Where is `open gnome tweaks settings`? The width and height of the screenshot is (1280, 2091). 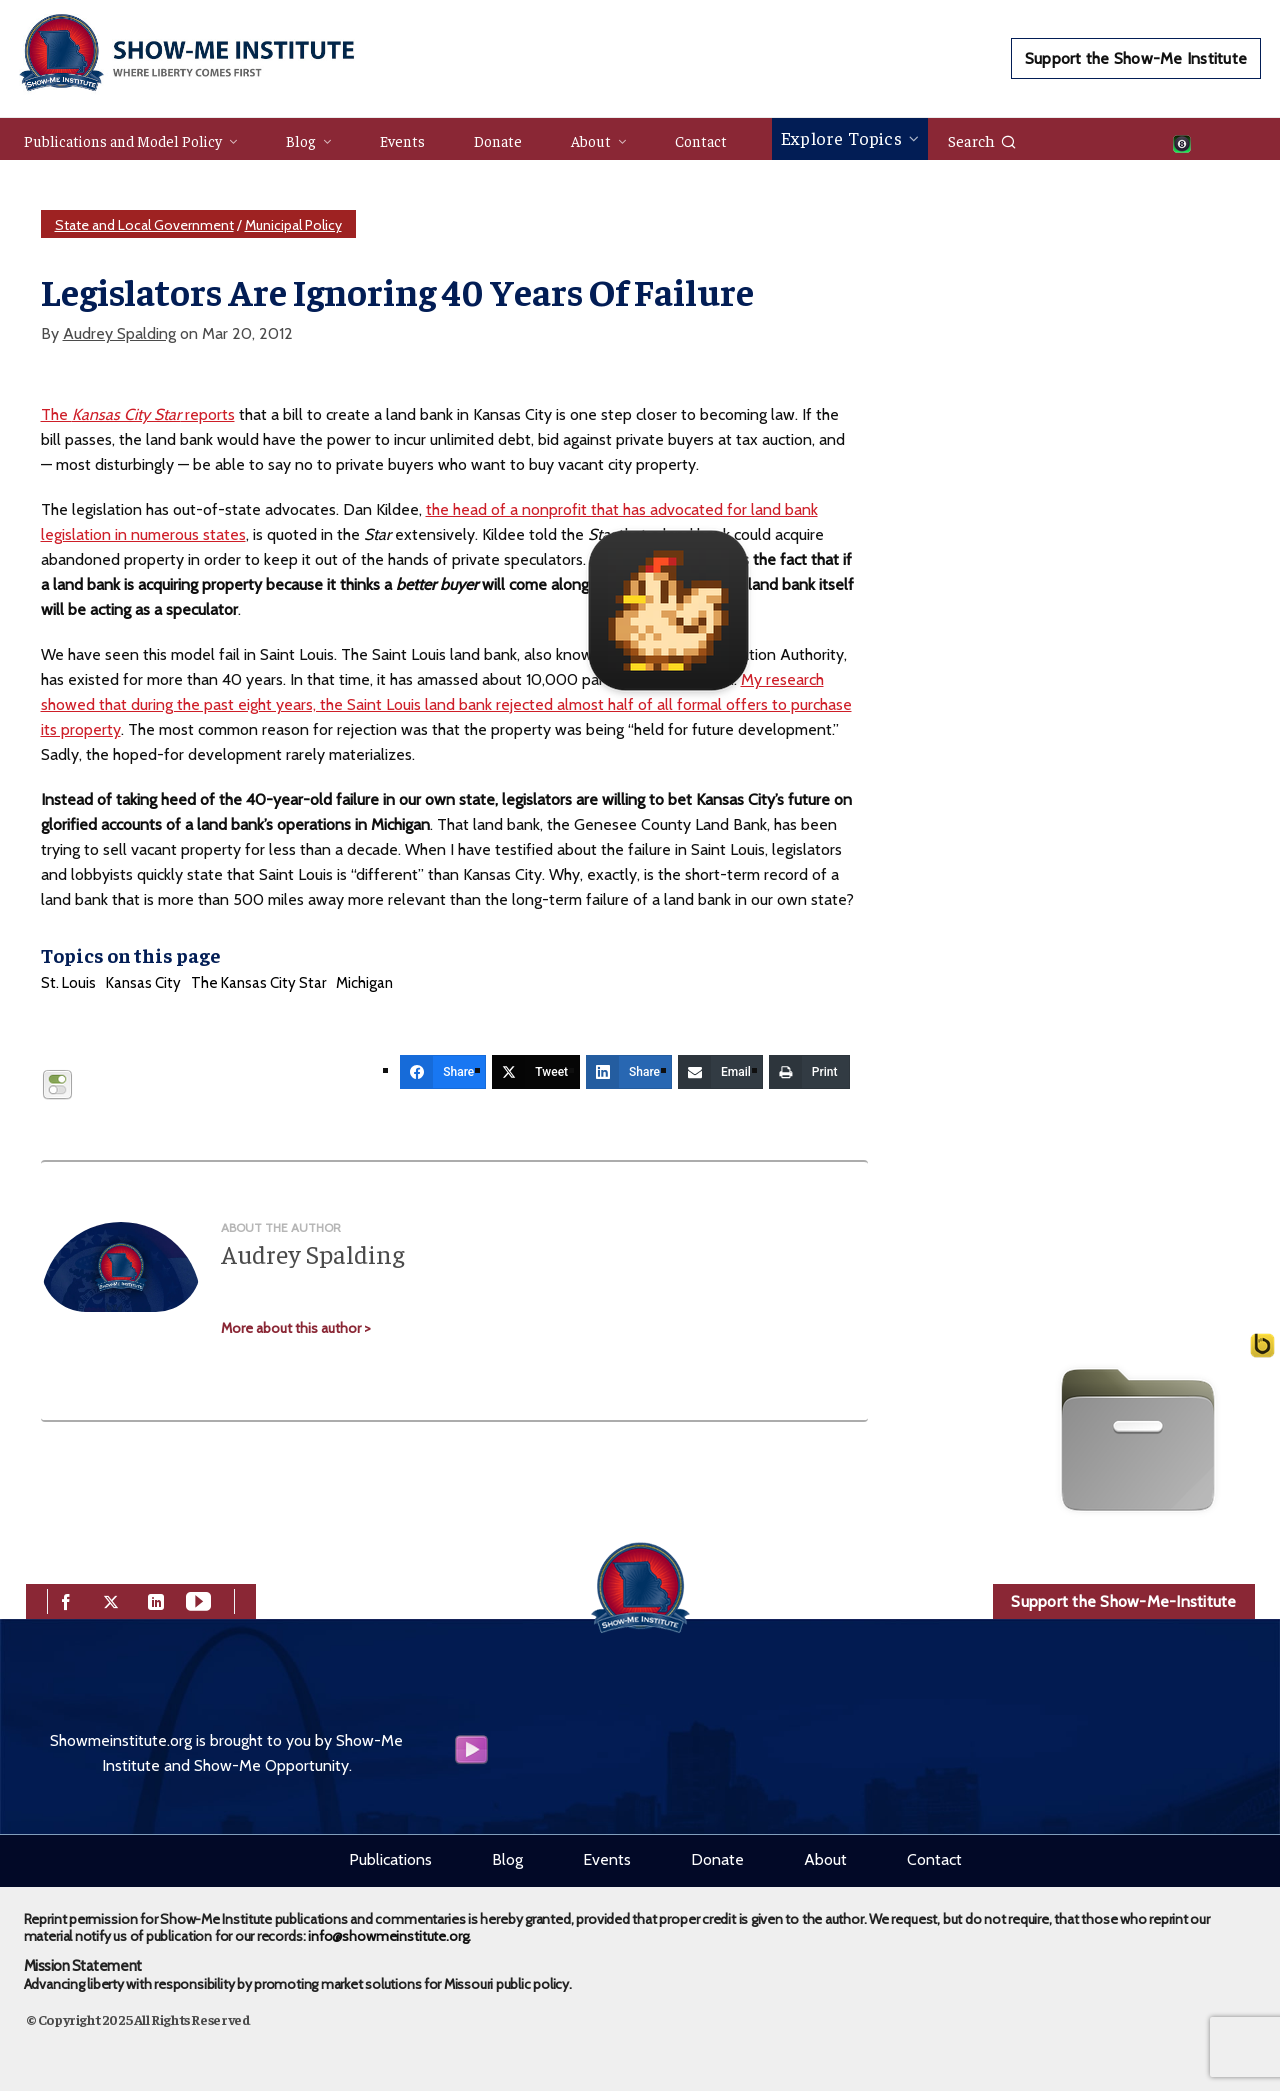
open gnome tweaks settings is located at coordinates (57, 1084).